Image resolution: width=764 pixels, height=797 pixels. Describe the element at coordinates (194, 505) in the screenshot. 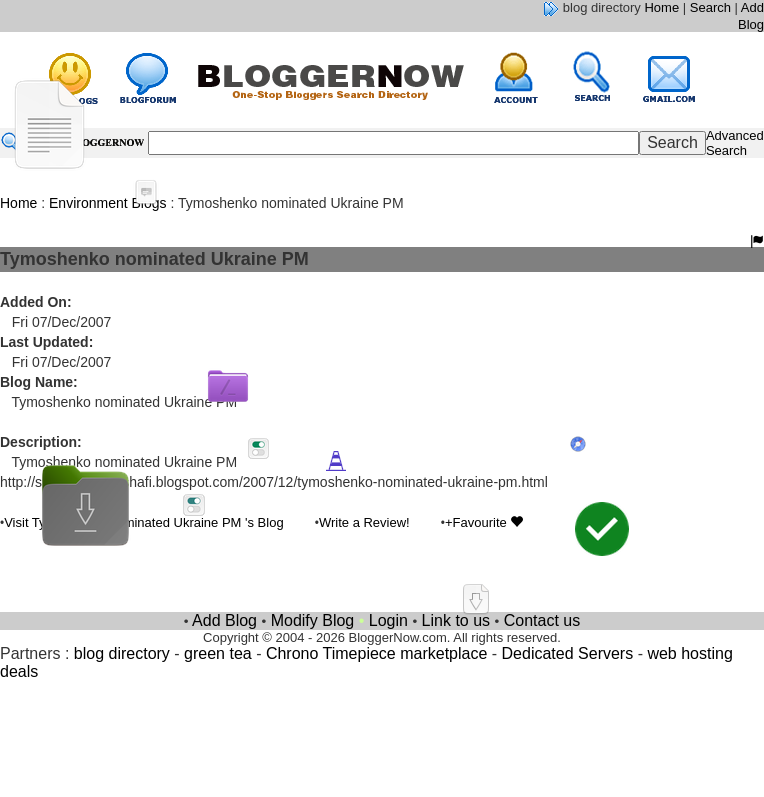

I see `open gnome tweaks to customize system settings` at that location.